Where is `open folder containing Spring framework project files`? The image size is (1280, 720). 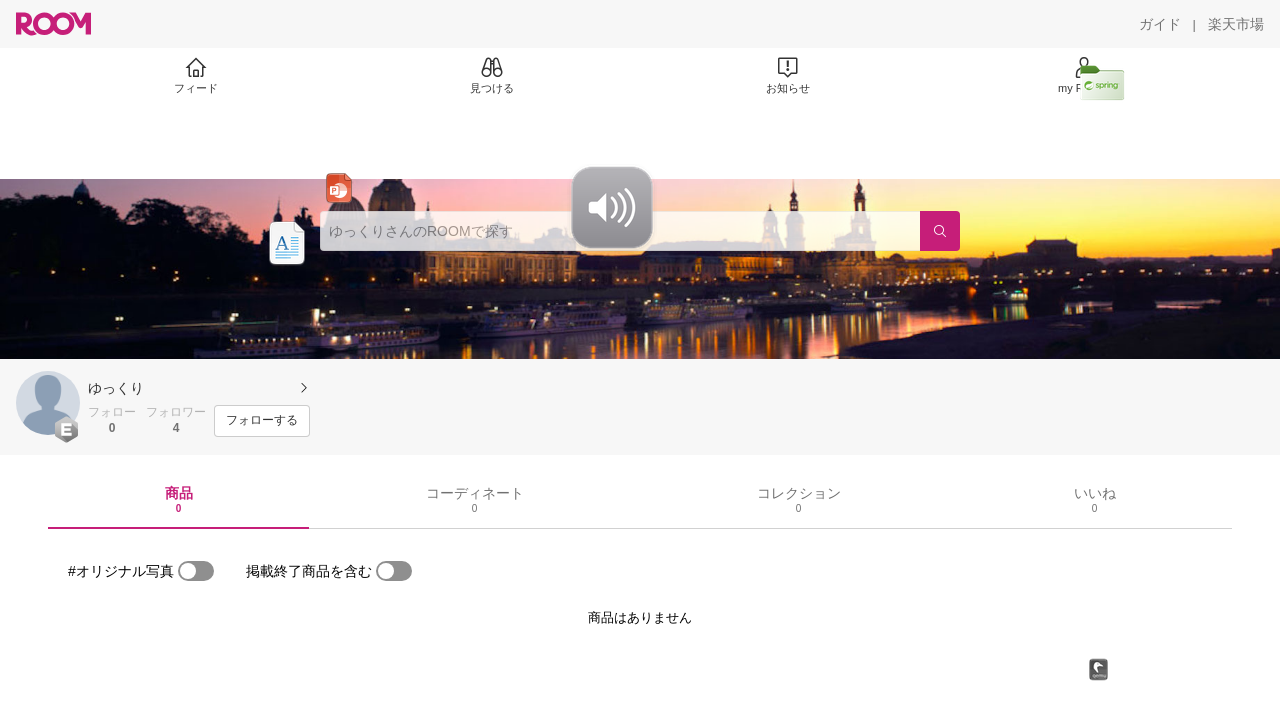
open folder containing Spring framework project files is located at coordinates (1102, 84).